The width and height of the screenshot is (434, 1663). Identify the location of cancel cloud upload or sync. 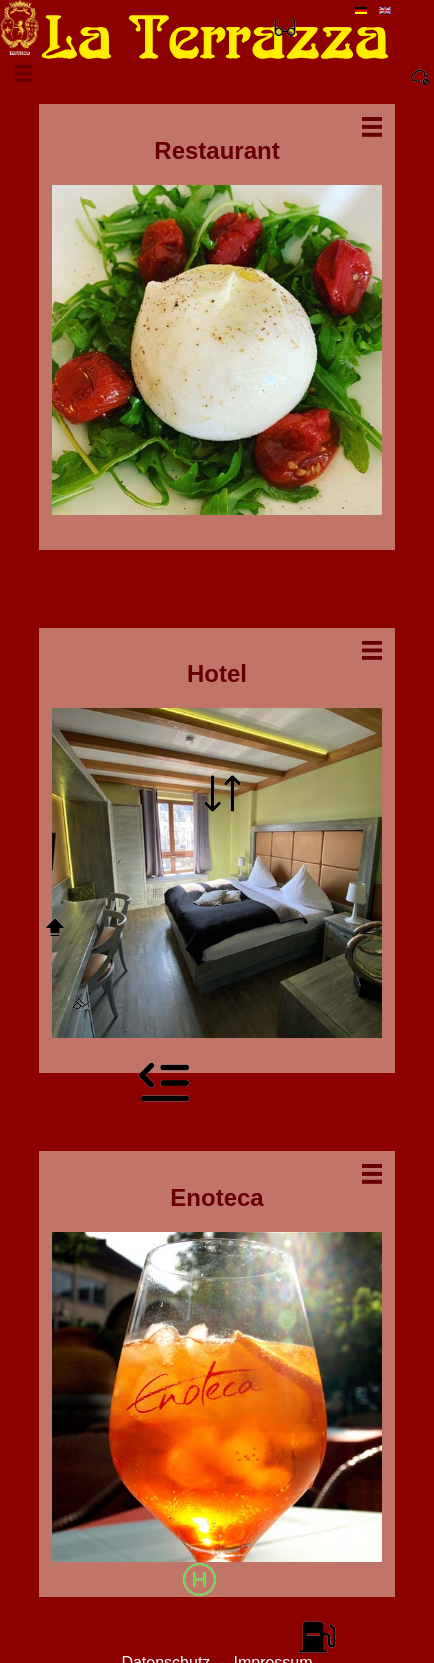
(420, 76).